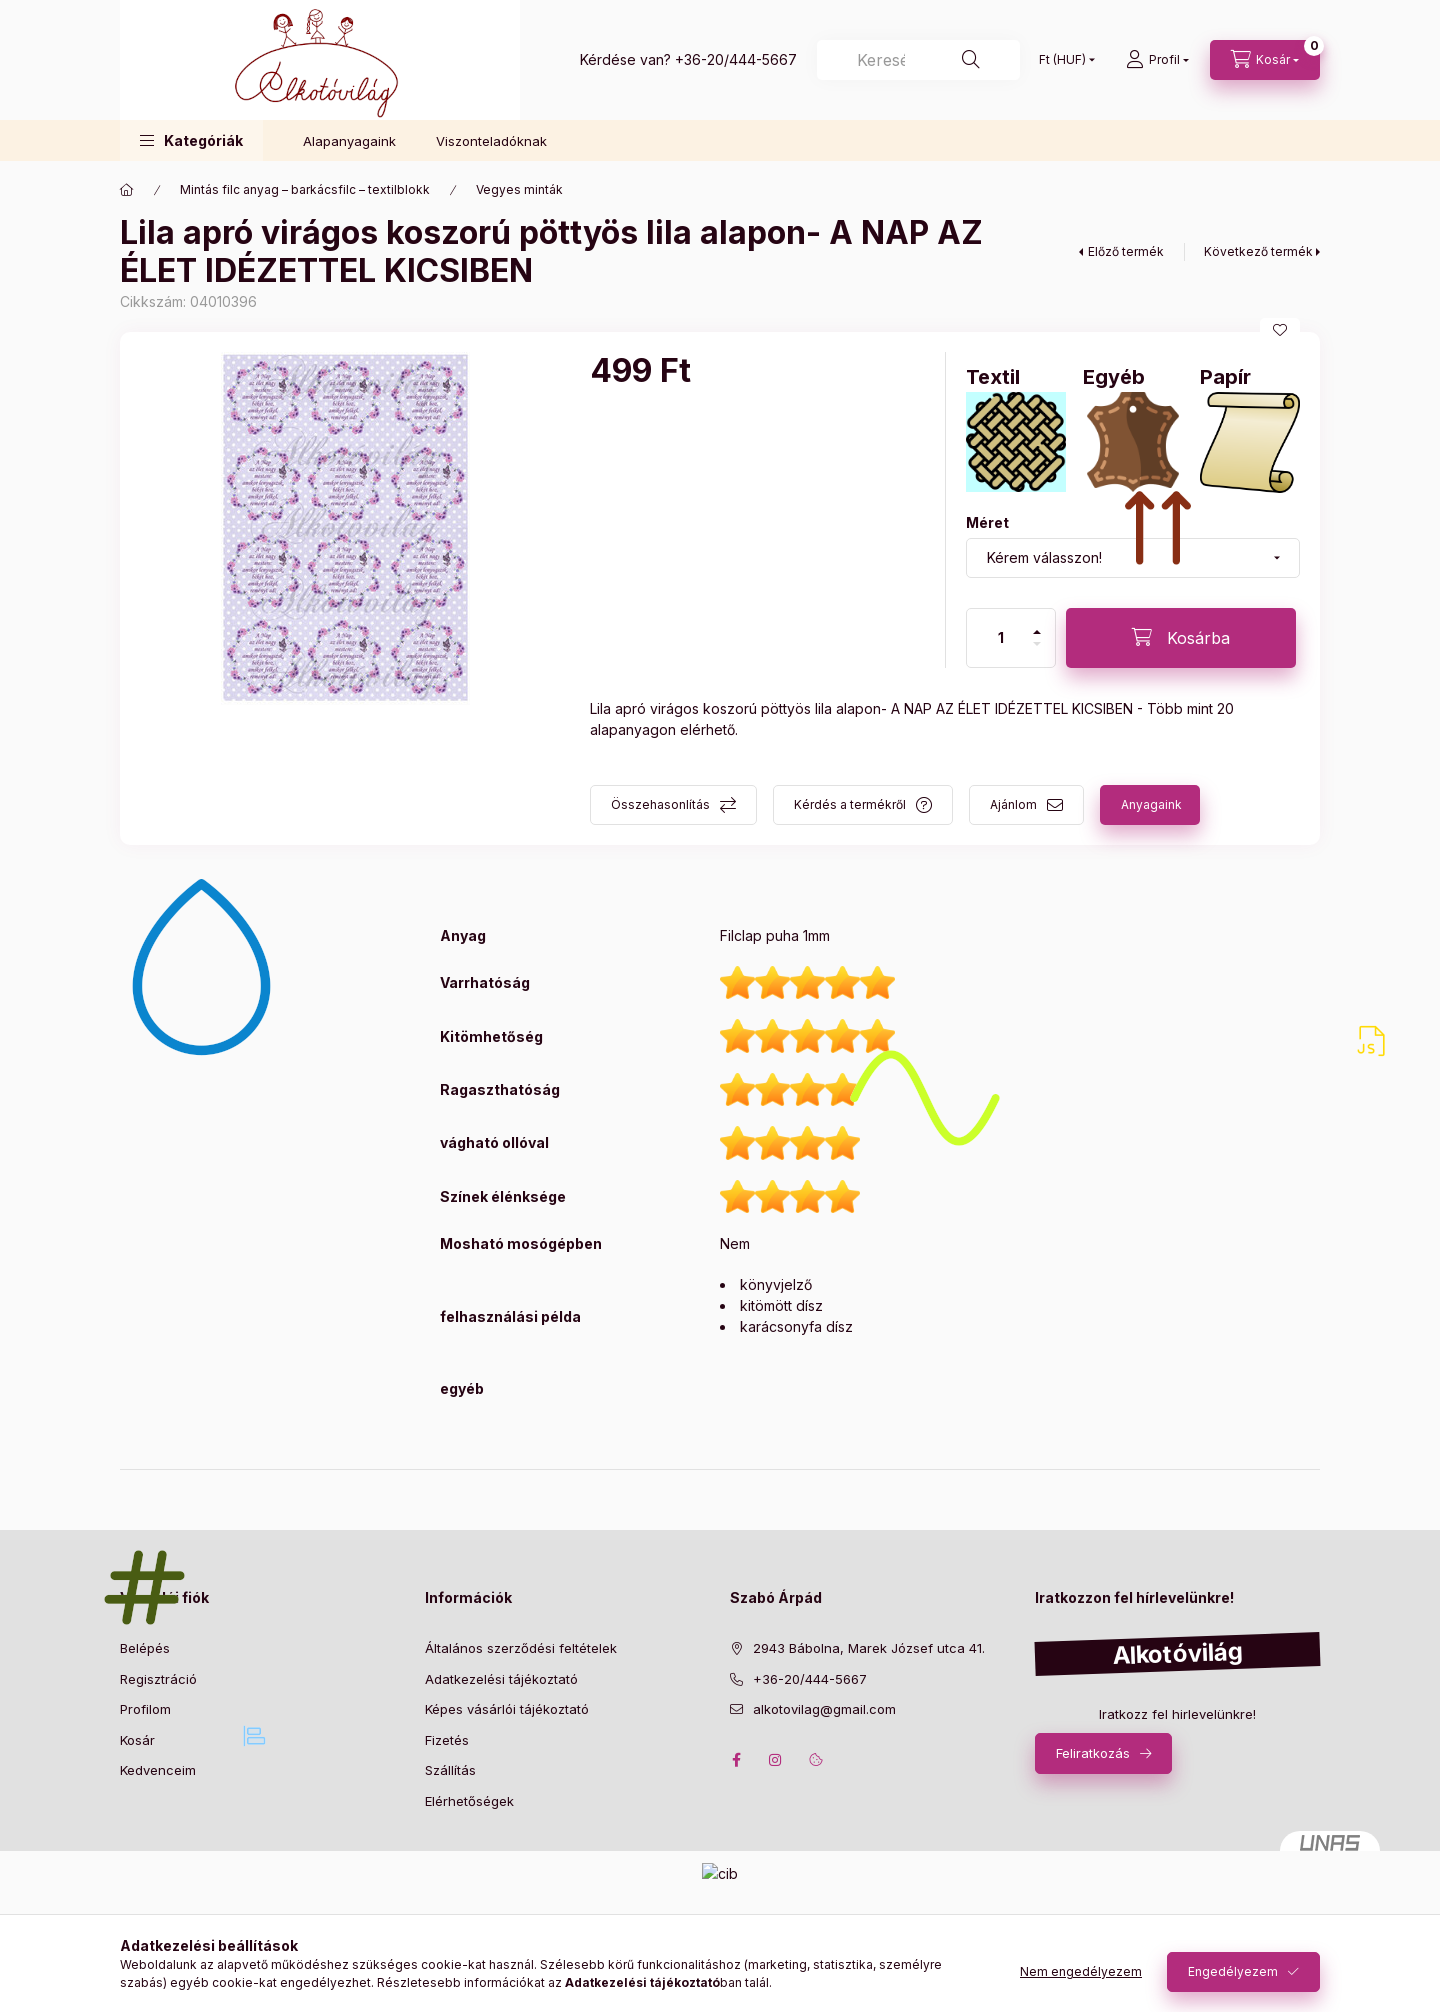 The width and height of the screenshot is (1440, 2012). What do you see at coordinates (925, 1098) in the screenshot?
I see `audio or sound wave visualization` at bounding box center [925, 1098].